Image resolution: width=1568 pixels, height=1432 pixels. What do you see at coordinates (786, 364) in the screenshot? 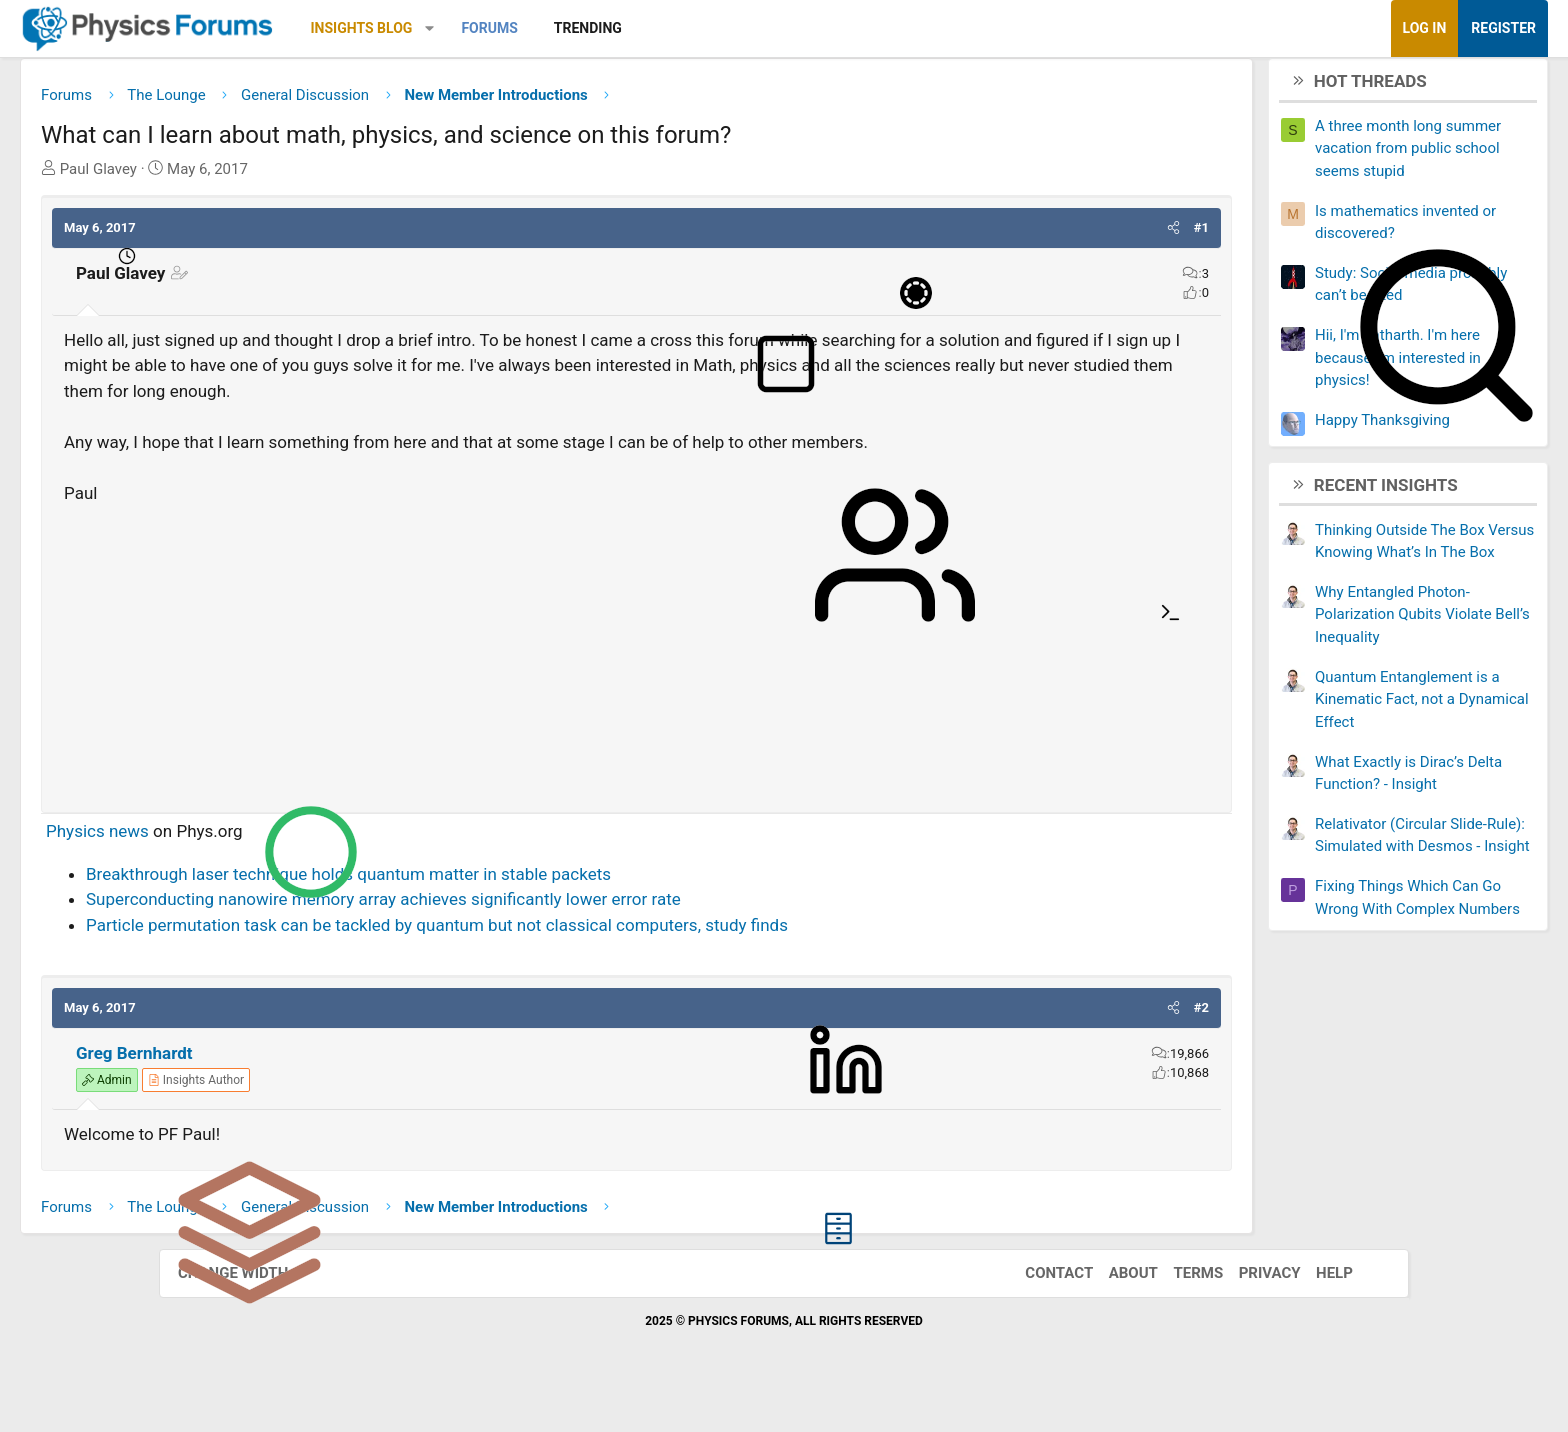
I see `unchecked checkbox or selection state` at bounding box center [786, 364].